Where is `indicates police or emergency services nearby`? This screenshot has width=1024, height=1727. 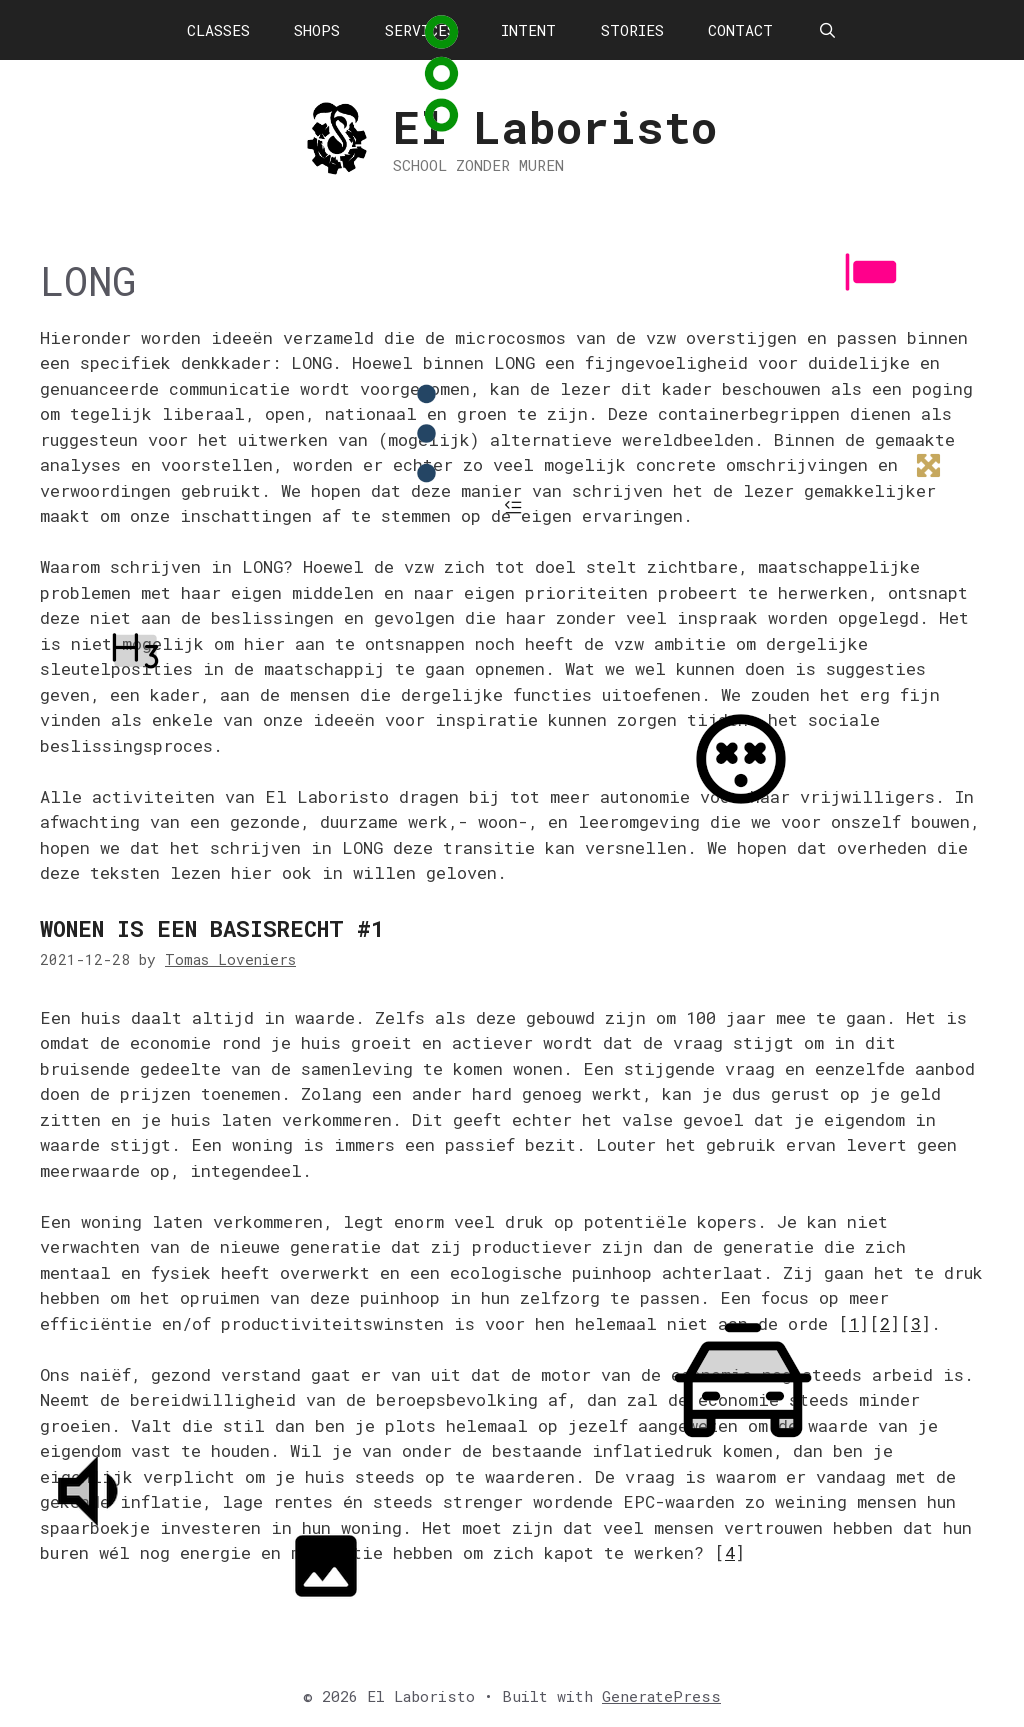
indicates police or emergency services nearby is located at coordinates (743, 1387).